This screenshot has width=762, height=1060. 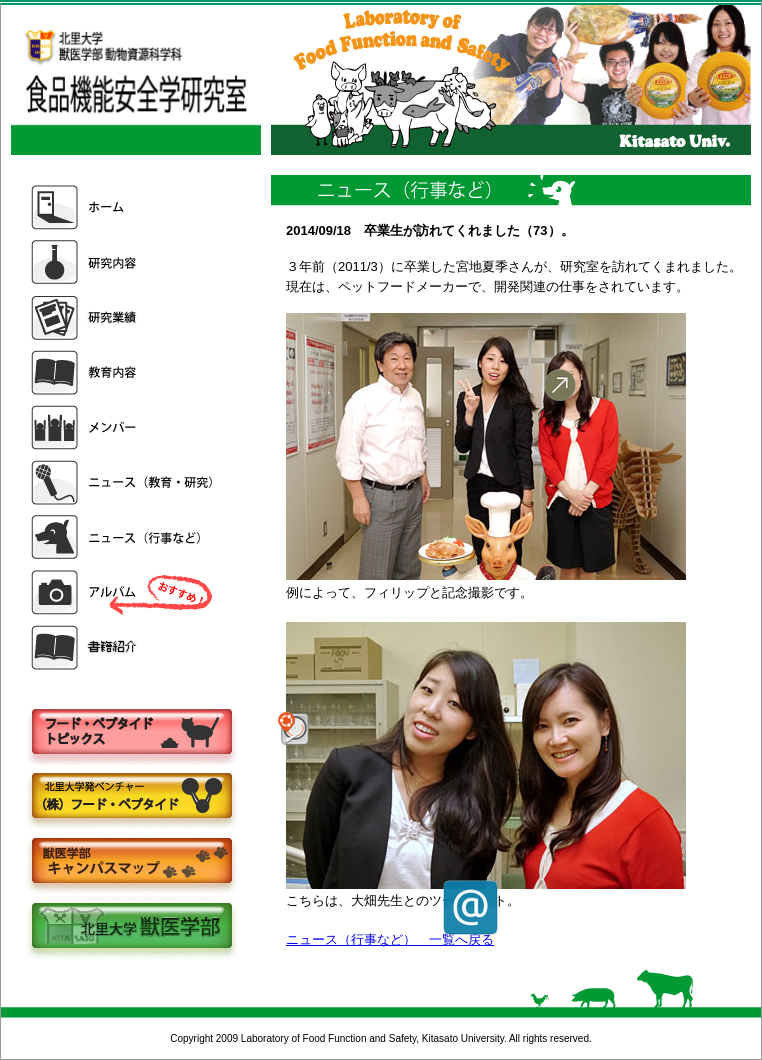 What do you see at coordinates (560, 385) in the screenshot?
I see `indicates a symbolic link or shortcut to another file` at bounding box center [560, 385].